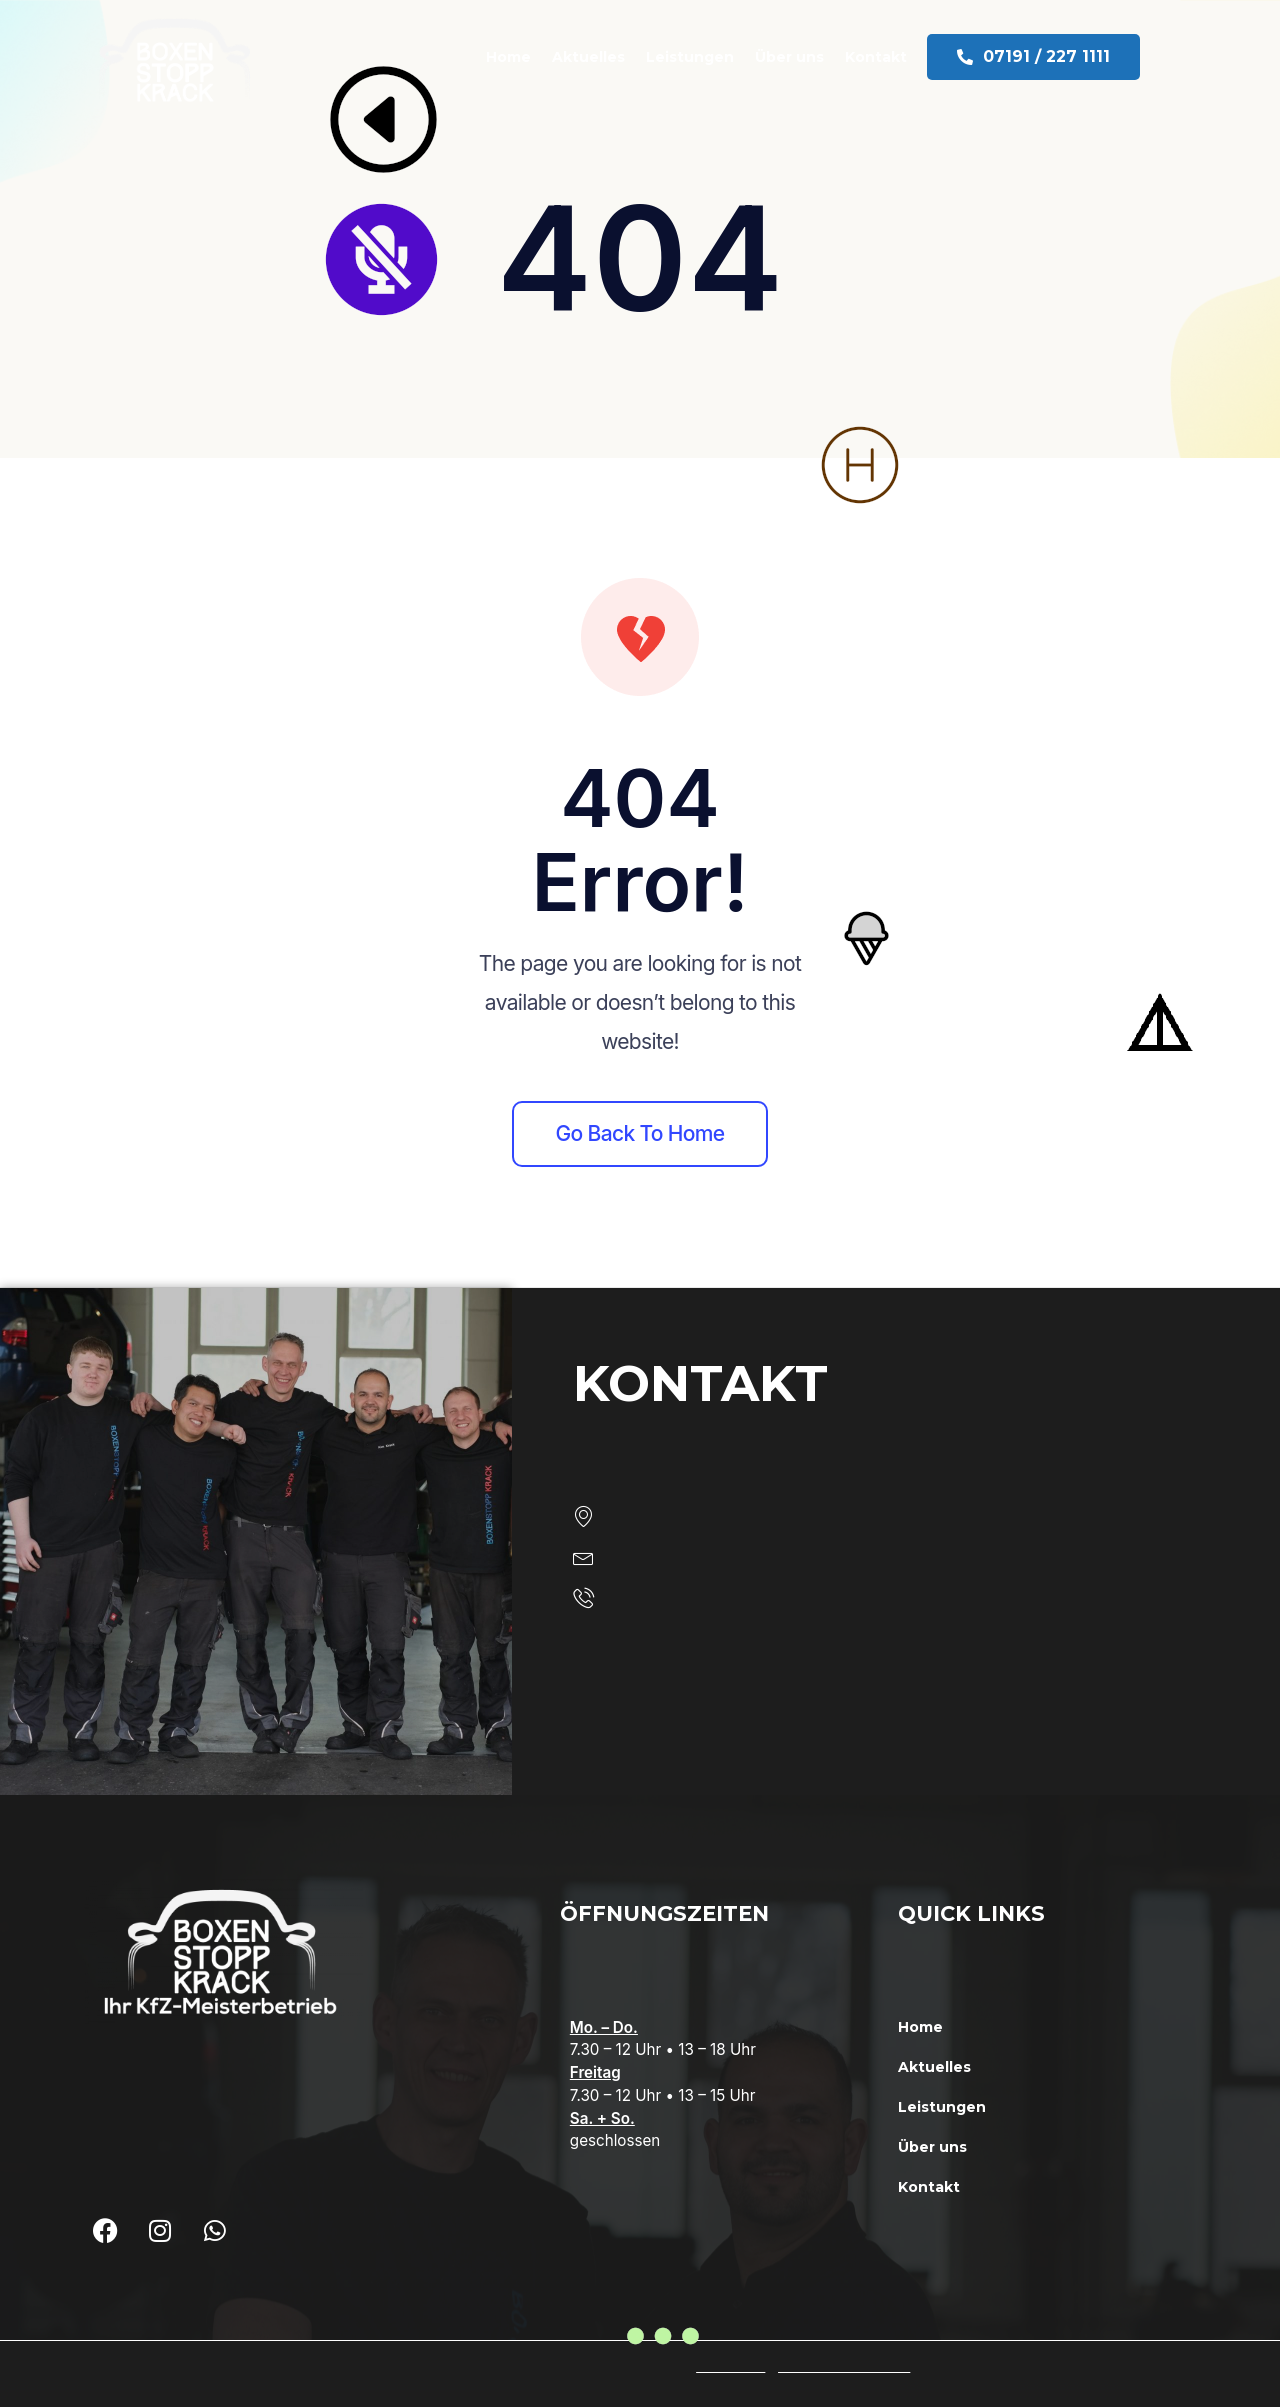 The height and width of the screenshot is (2407, 1280). Describe the element at coordinates (383, 119) in the screenshot. I see `go back to the previous screen` at that location.